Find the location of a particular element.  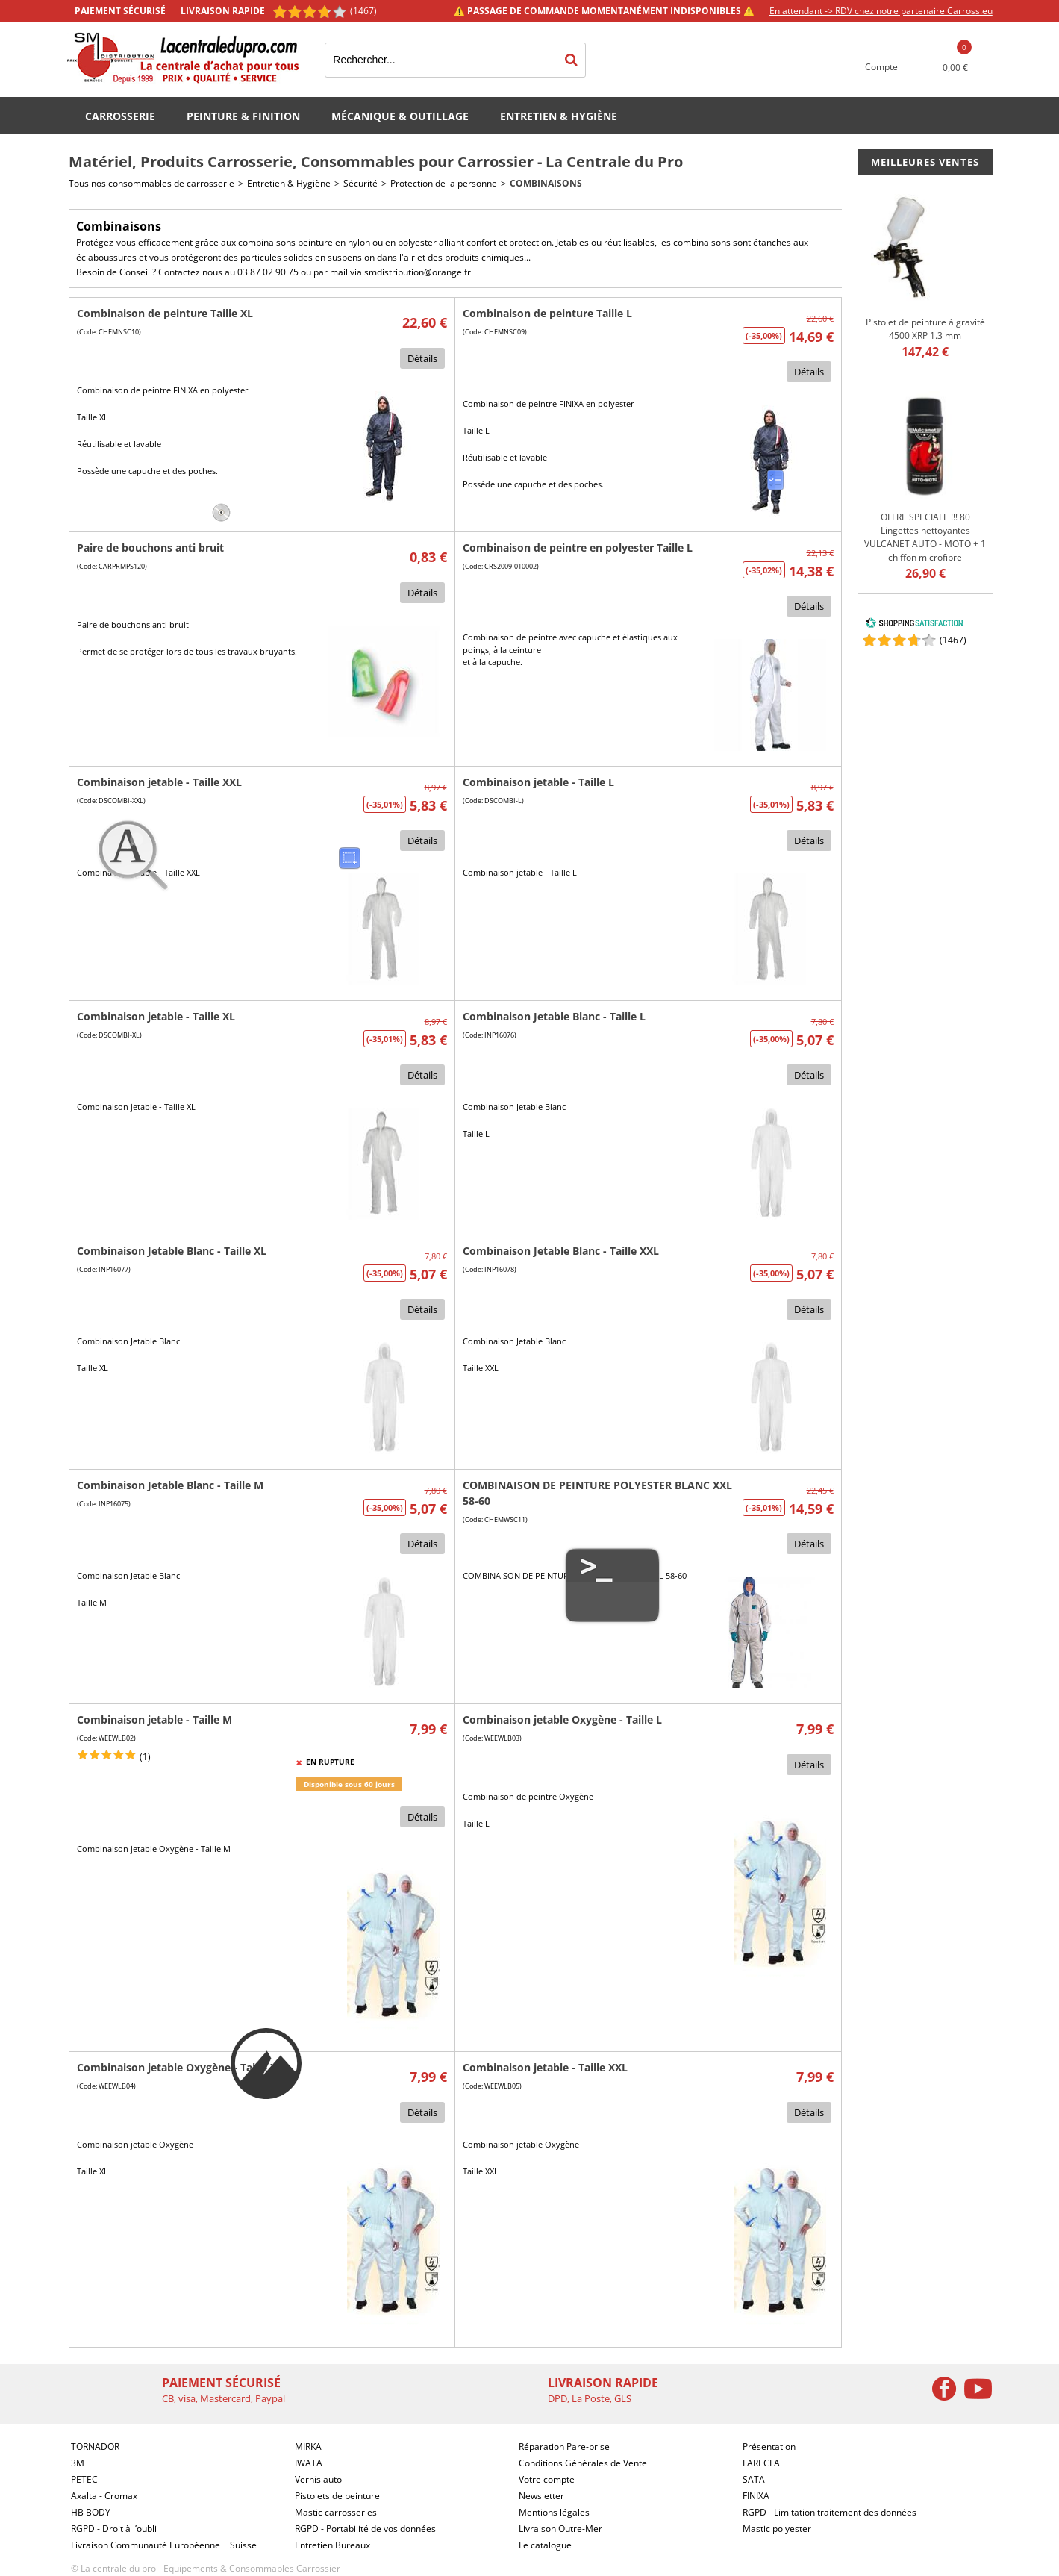

indicates a blu-ray disc drive or media is located at coordinates (221, 512).